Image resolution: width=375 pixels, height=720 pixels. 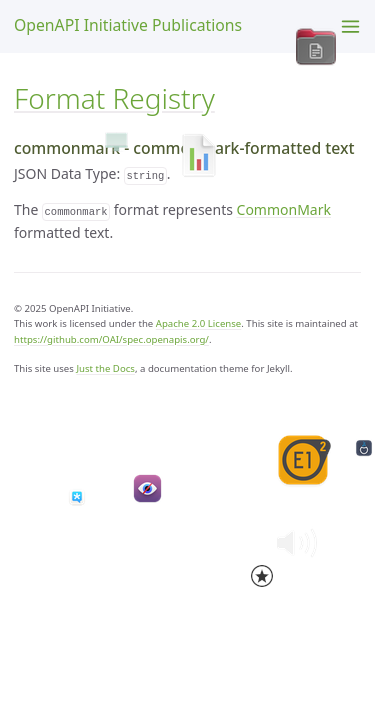 What do you see at coordinates (316, 46) in the screenshot?
I see `open your documents folder` at bounding box center [316, 46].